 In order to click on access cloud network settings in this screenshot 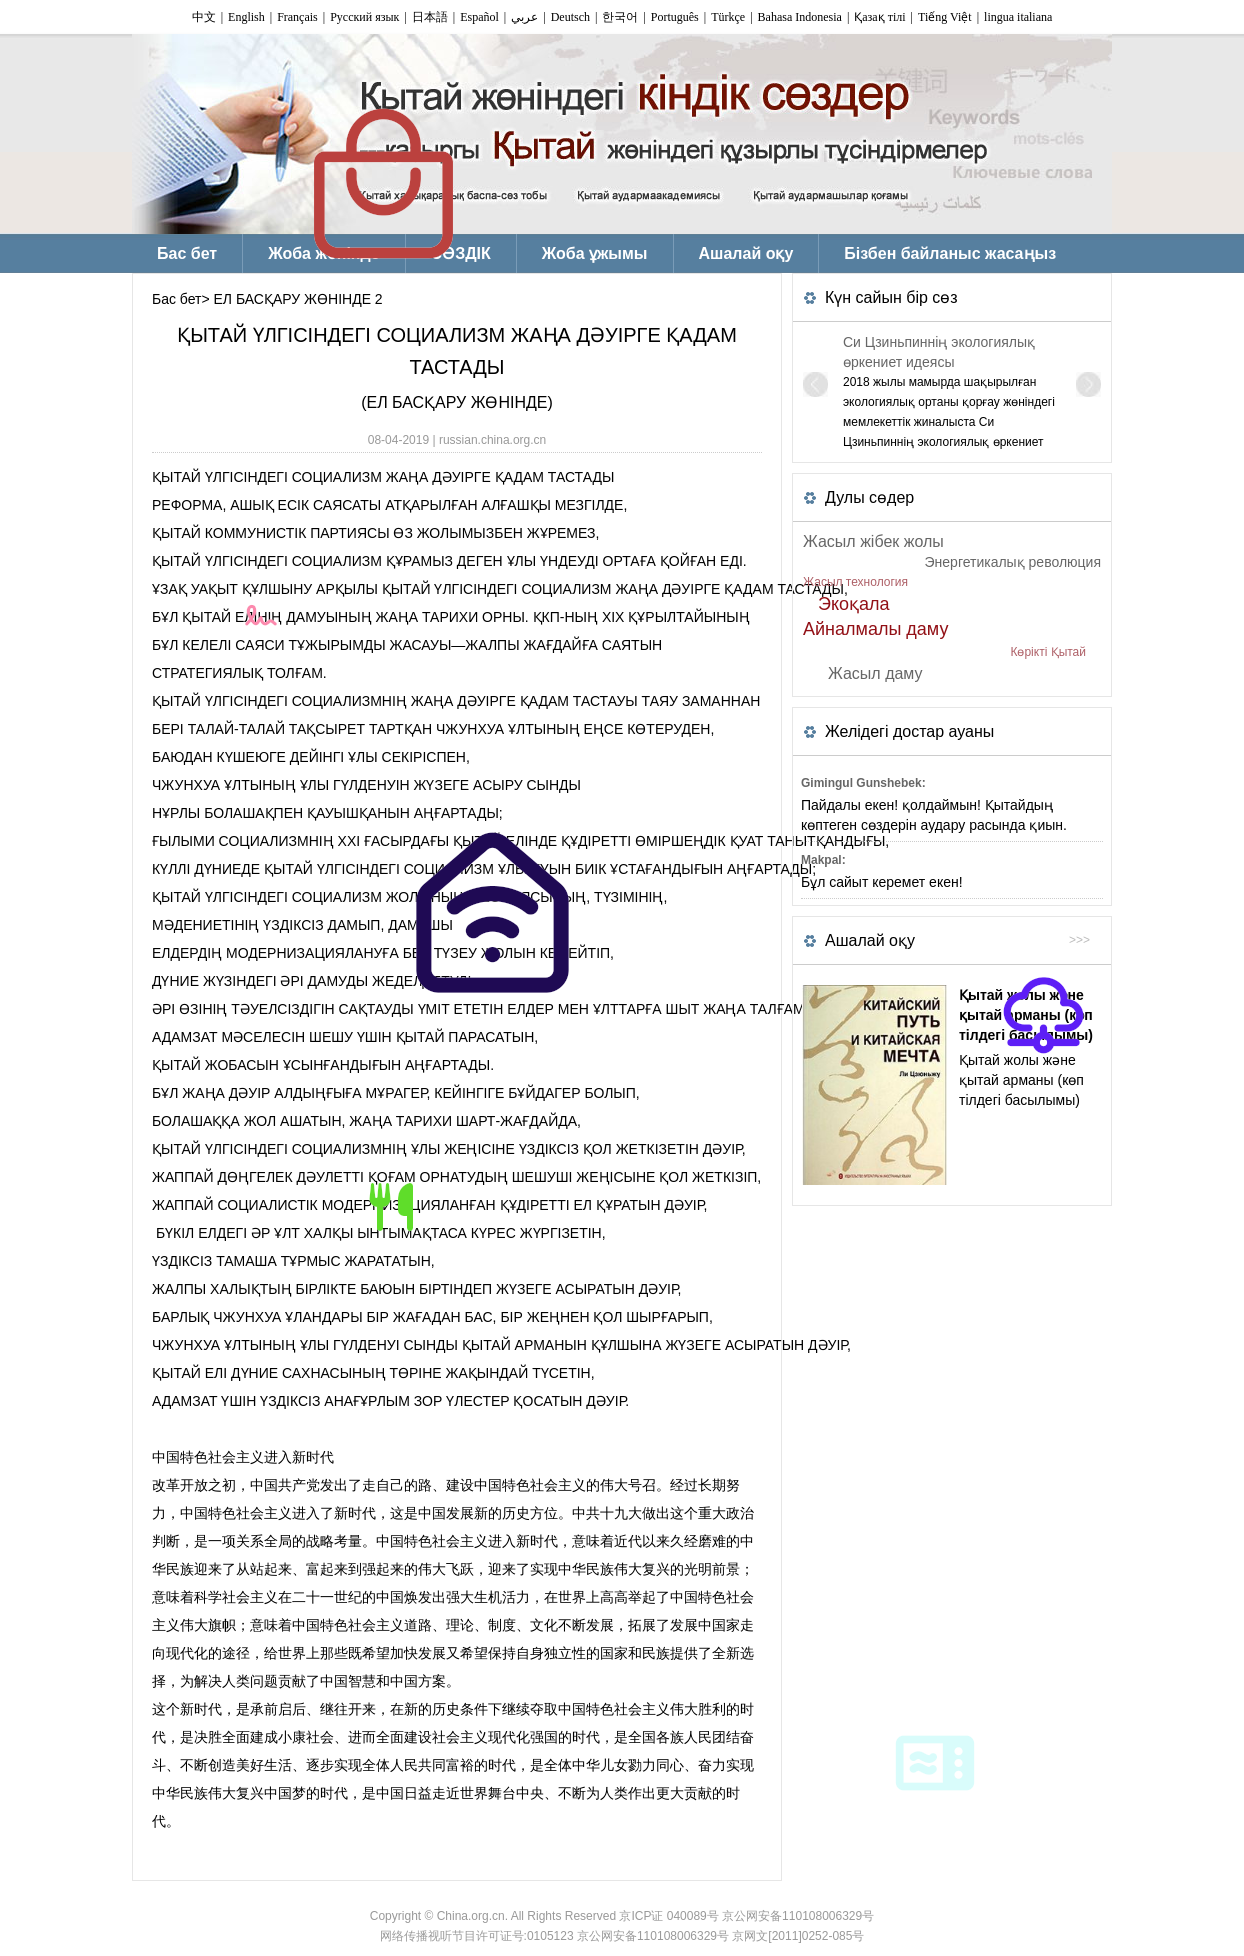, I will do `click(1043, 1013)`.